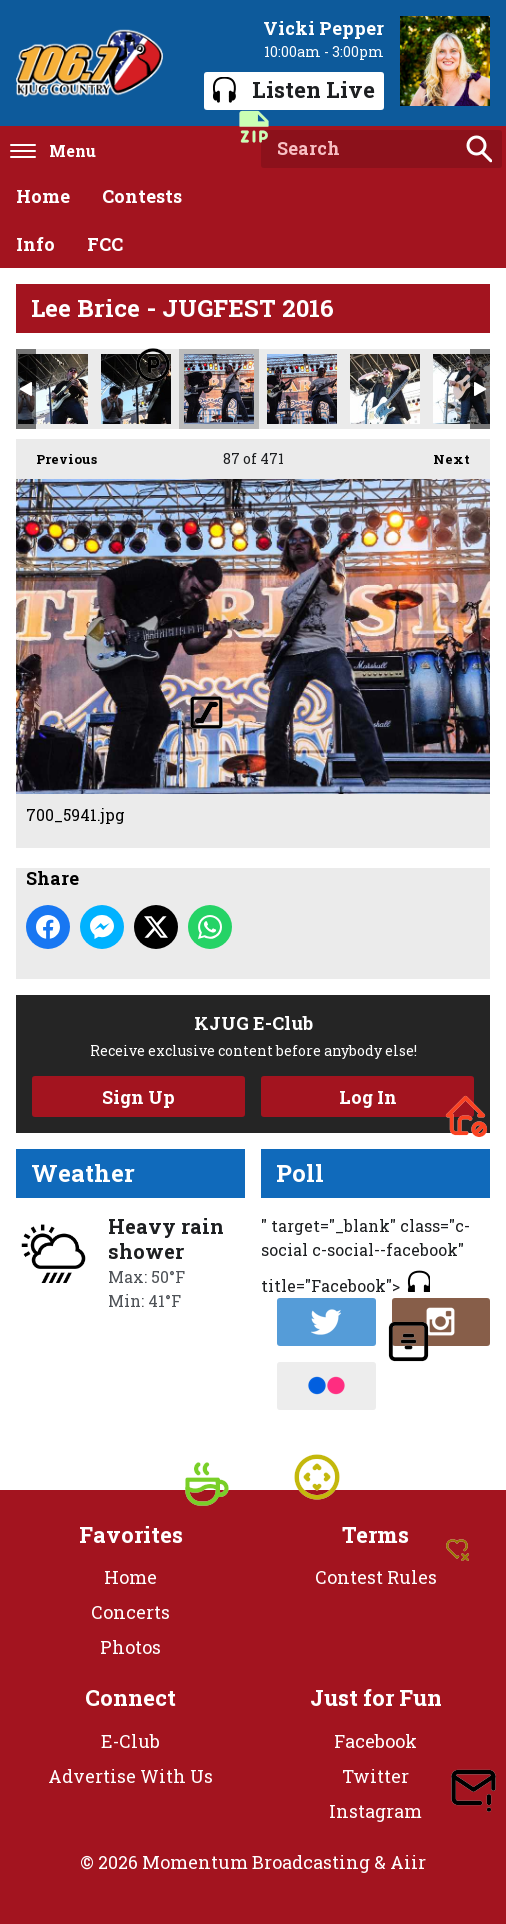 This screenshot has height=1924, width=506. Describe the element at coordinates (153, 365) in the screenshot. I see `visit Product Hunt website` at that location.